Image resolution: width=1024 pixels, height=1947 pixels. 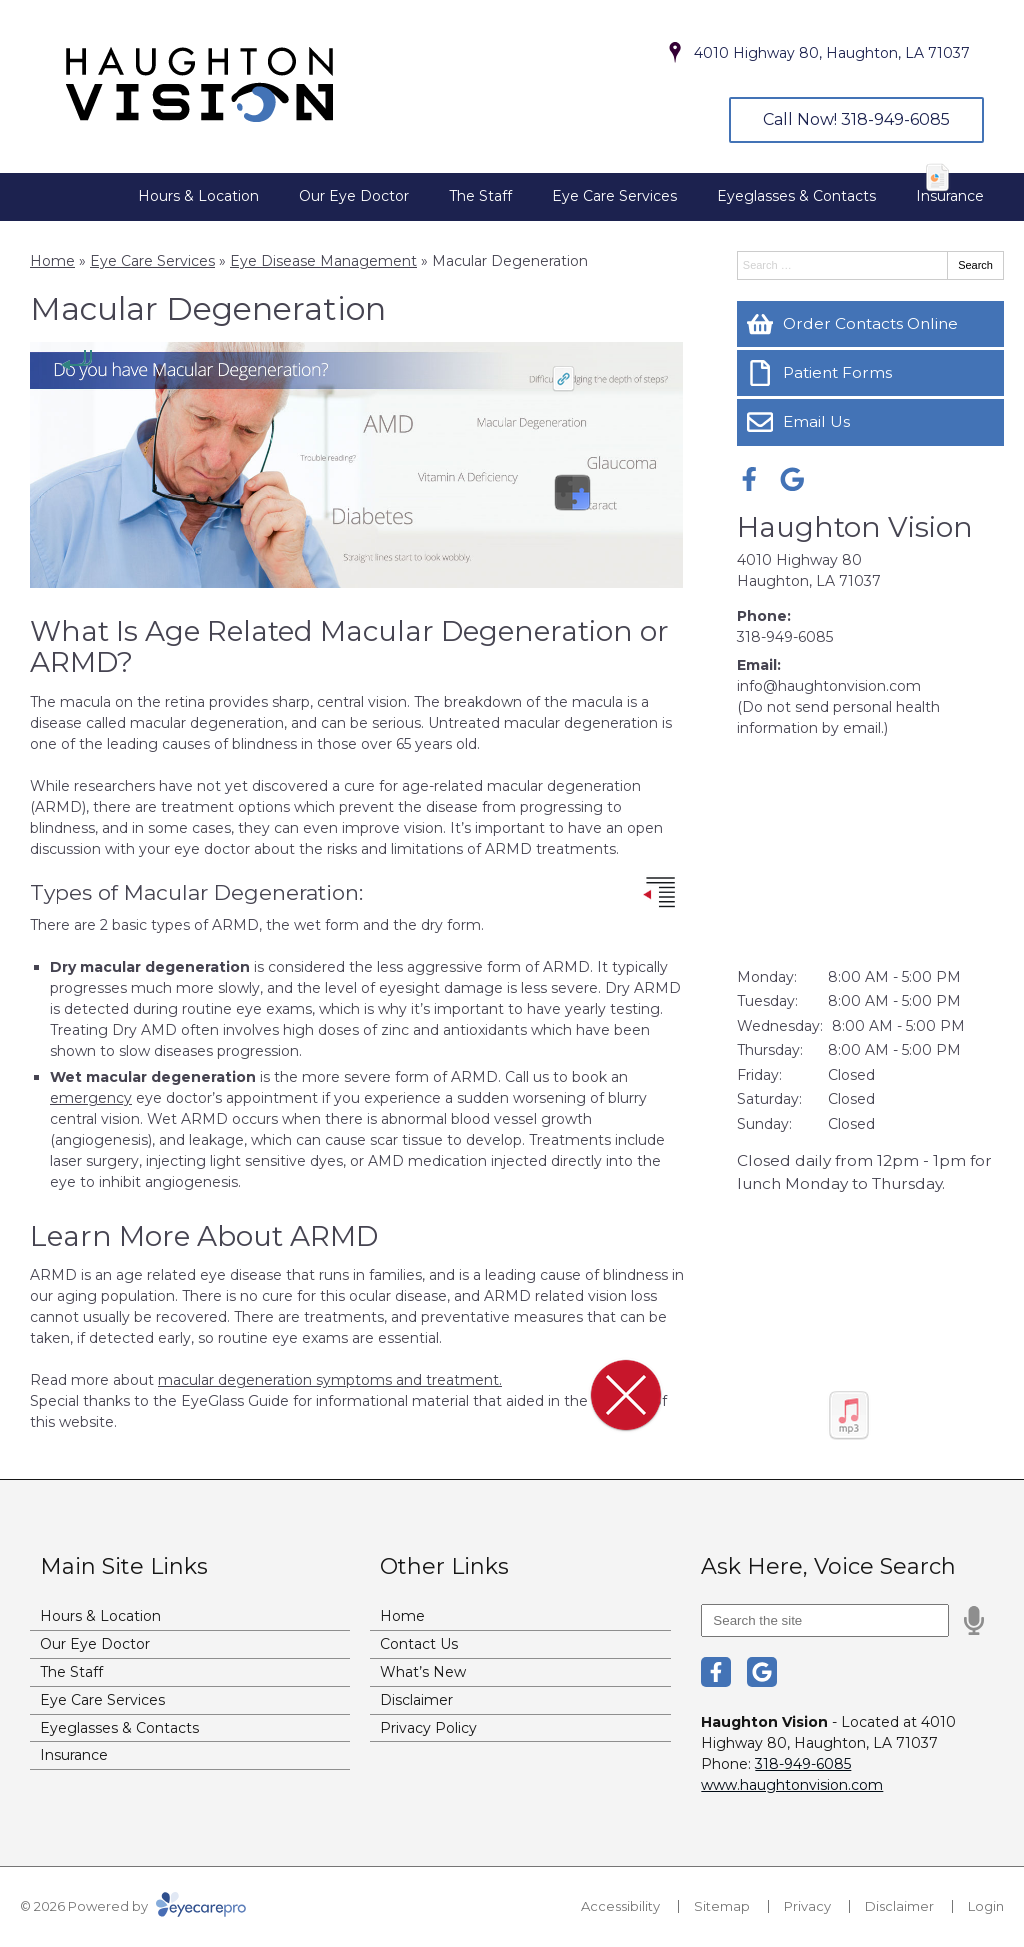 I want to click on a windows internet shortcut file, so click(x=563, y=378).